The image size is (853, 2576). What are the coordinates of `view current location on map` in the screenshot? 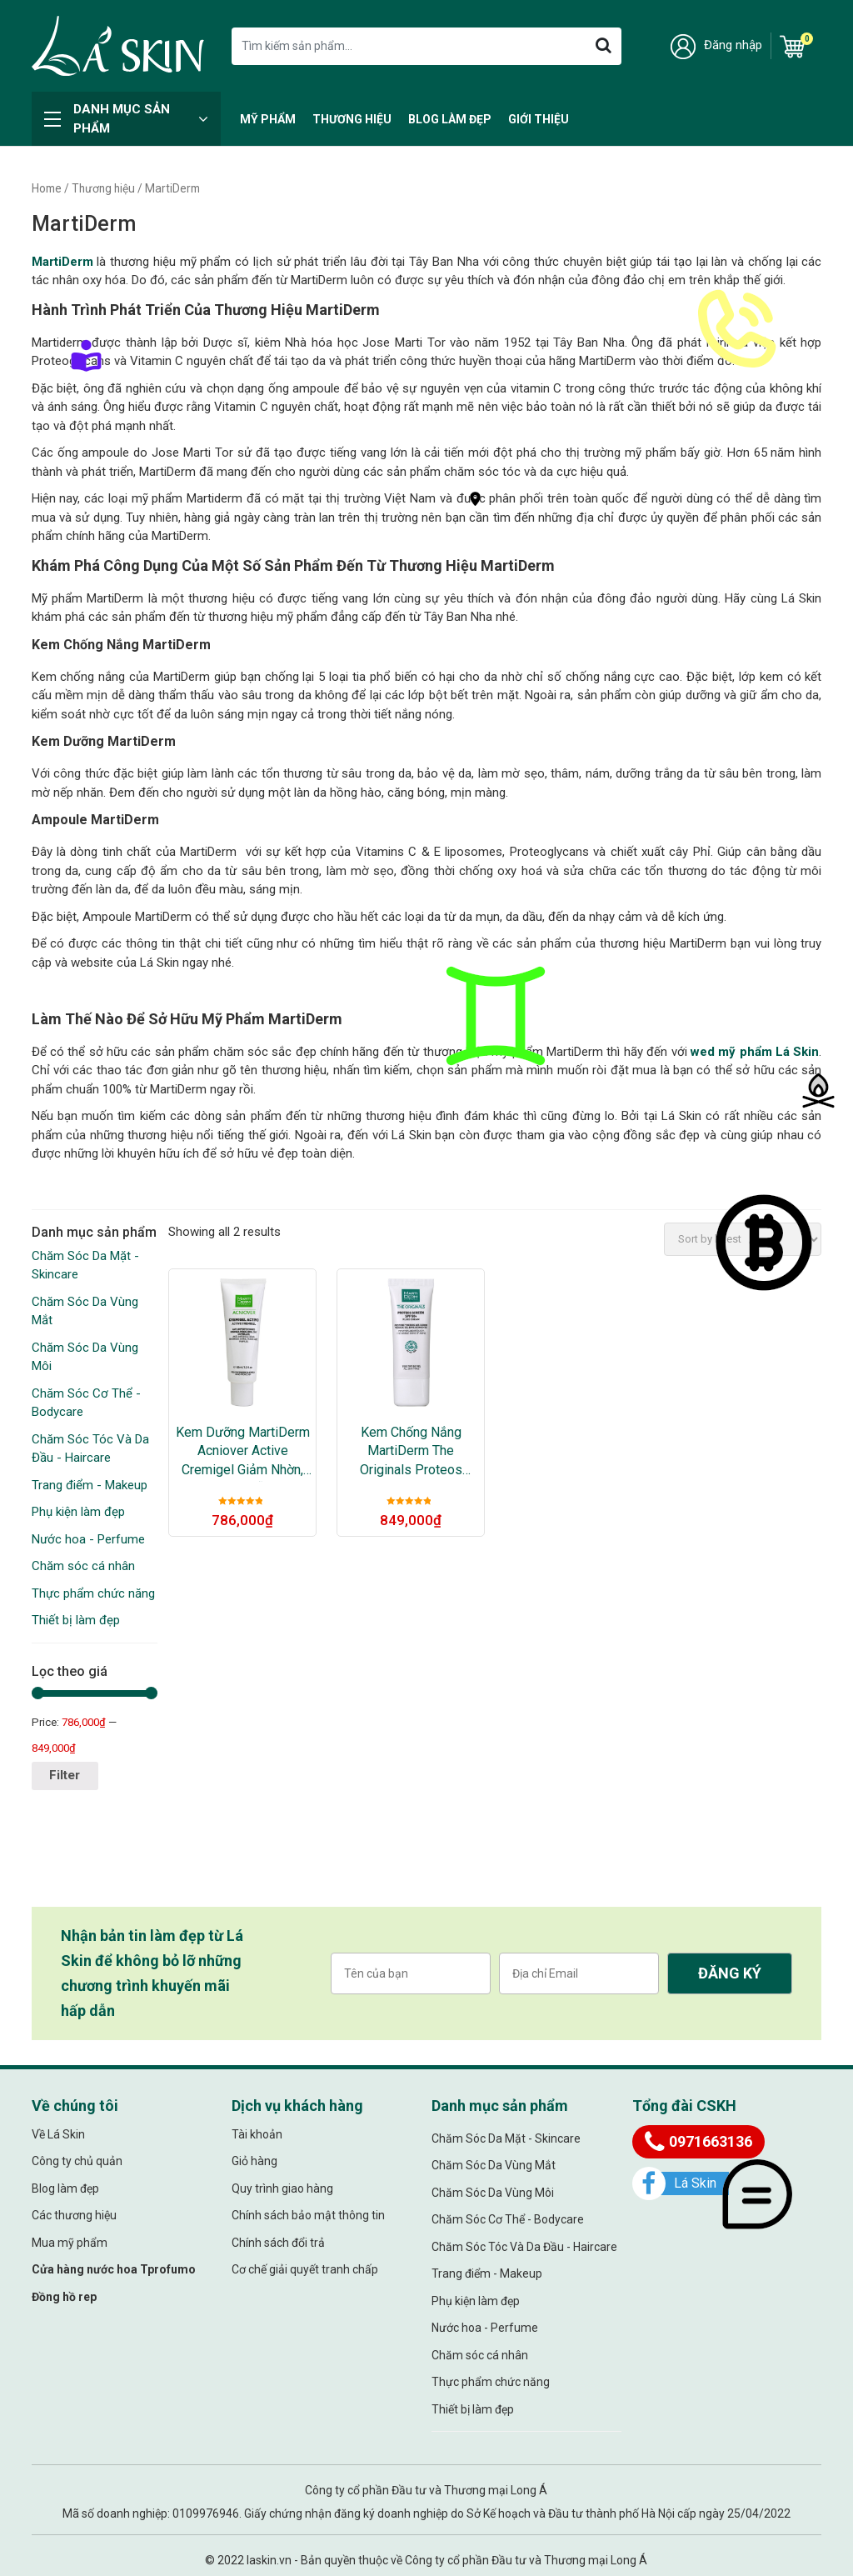 It's located at (475, 498).